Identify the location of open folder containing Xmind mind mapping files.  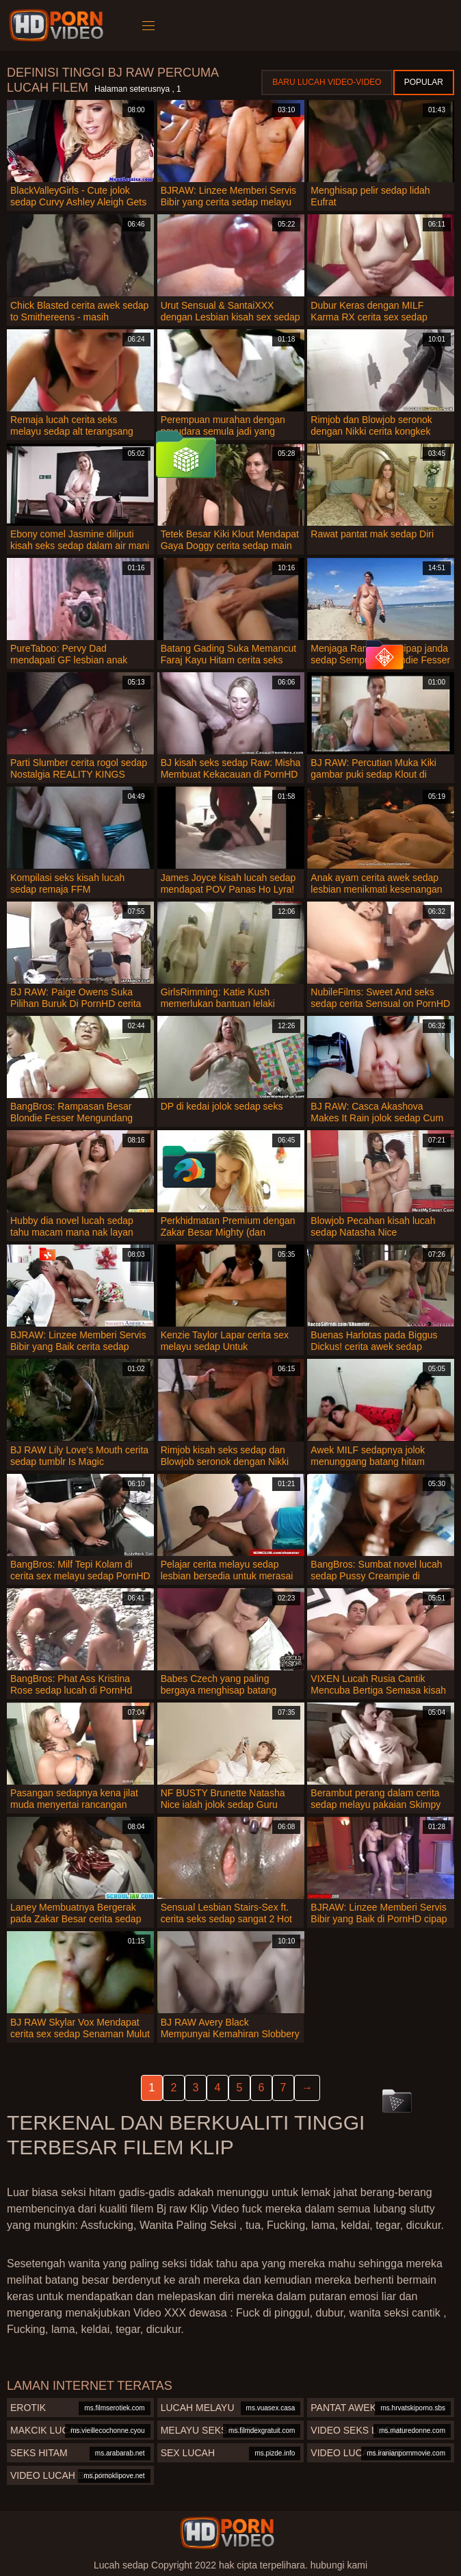
(47, 1254).